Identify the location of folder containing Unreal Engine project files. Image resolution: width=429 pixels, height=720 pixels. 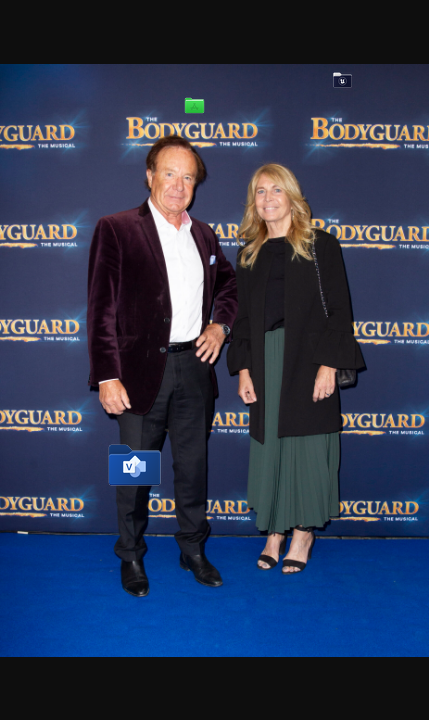
(342, 80).